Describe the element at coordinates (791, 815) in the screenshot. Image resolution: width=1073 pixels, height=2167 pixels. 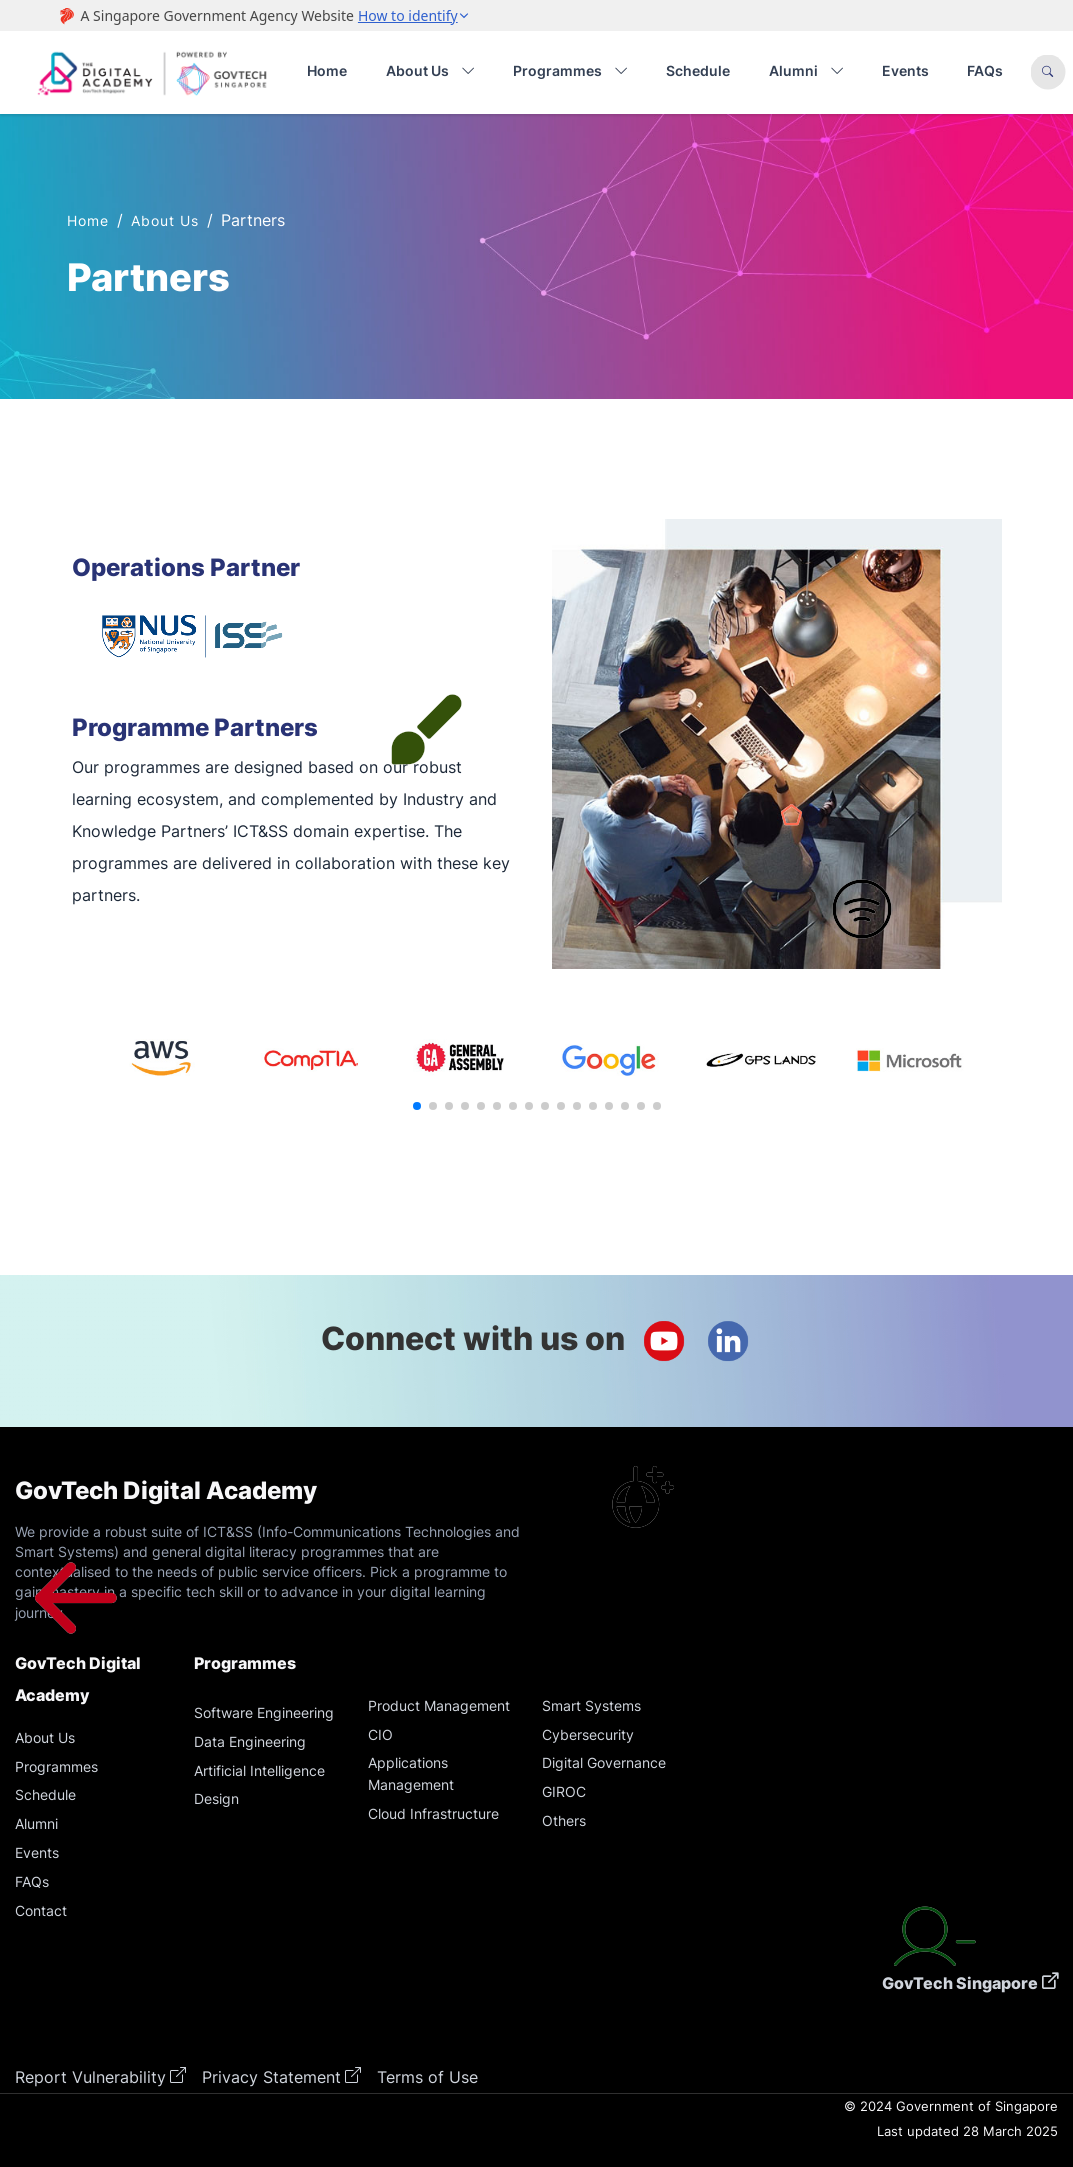
I see `pentagon shape indicator` at that location.